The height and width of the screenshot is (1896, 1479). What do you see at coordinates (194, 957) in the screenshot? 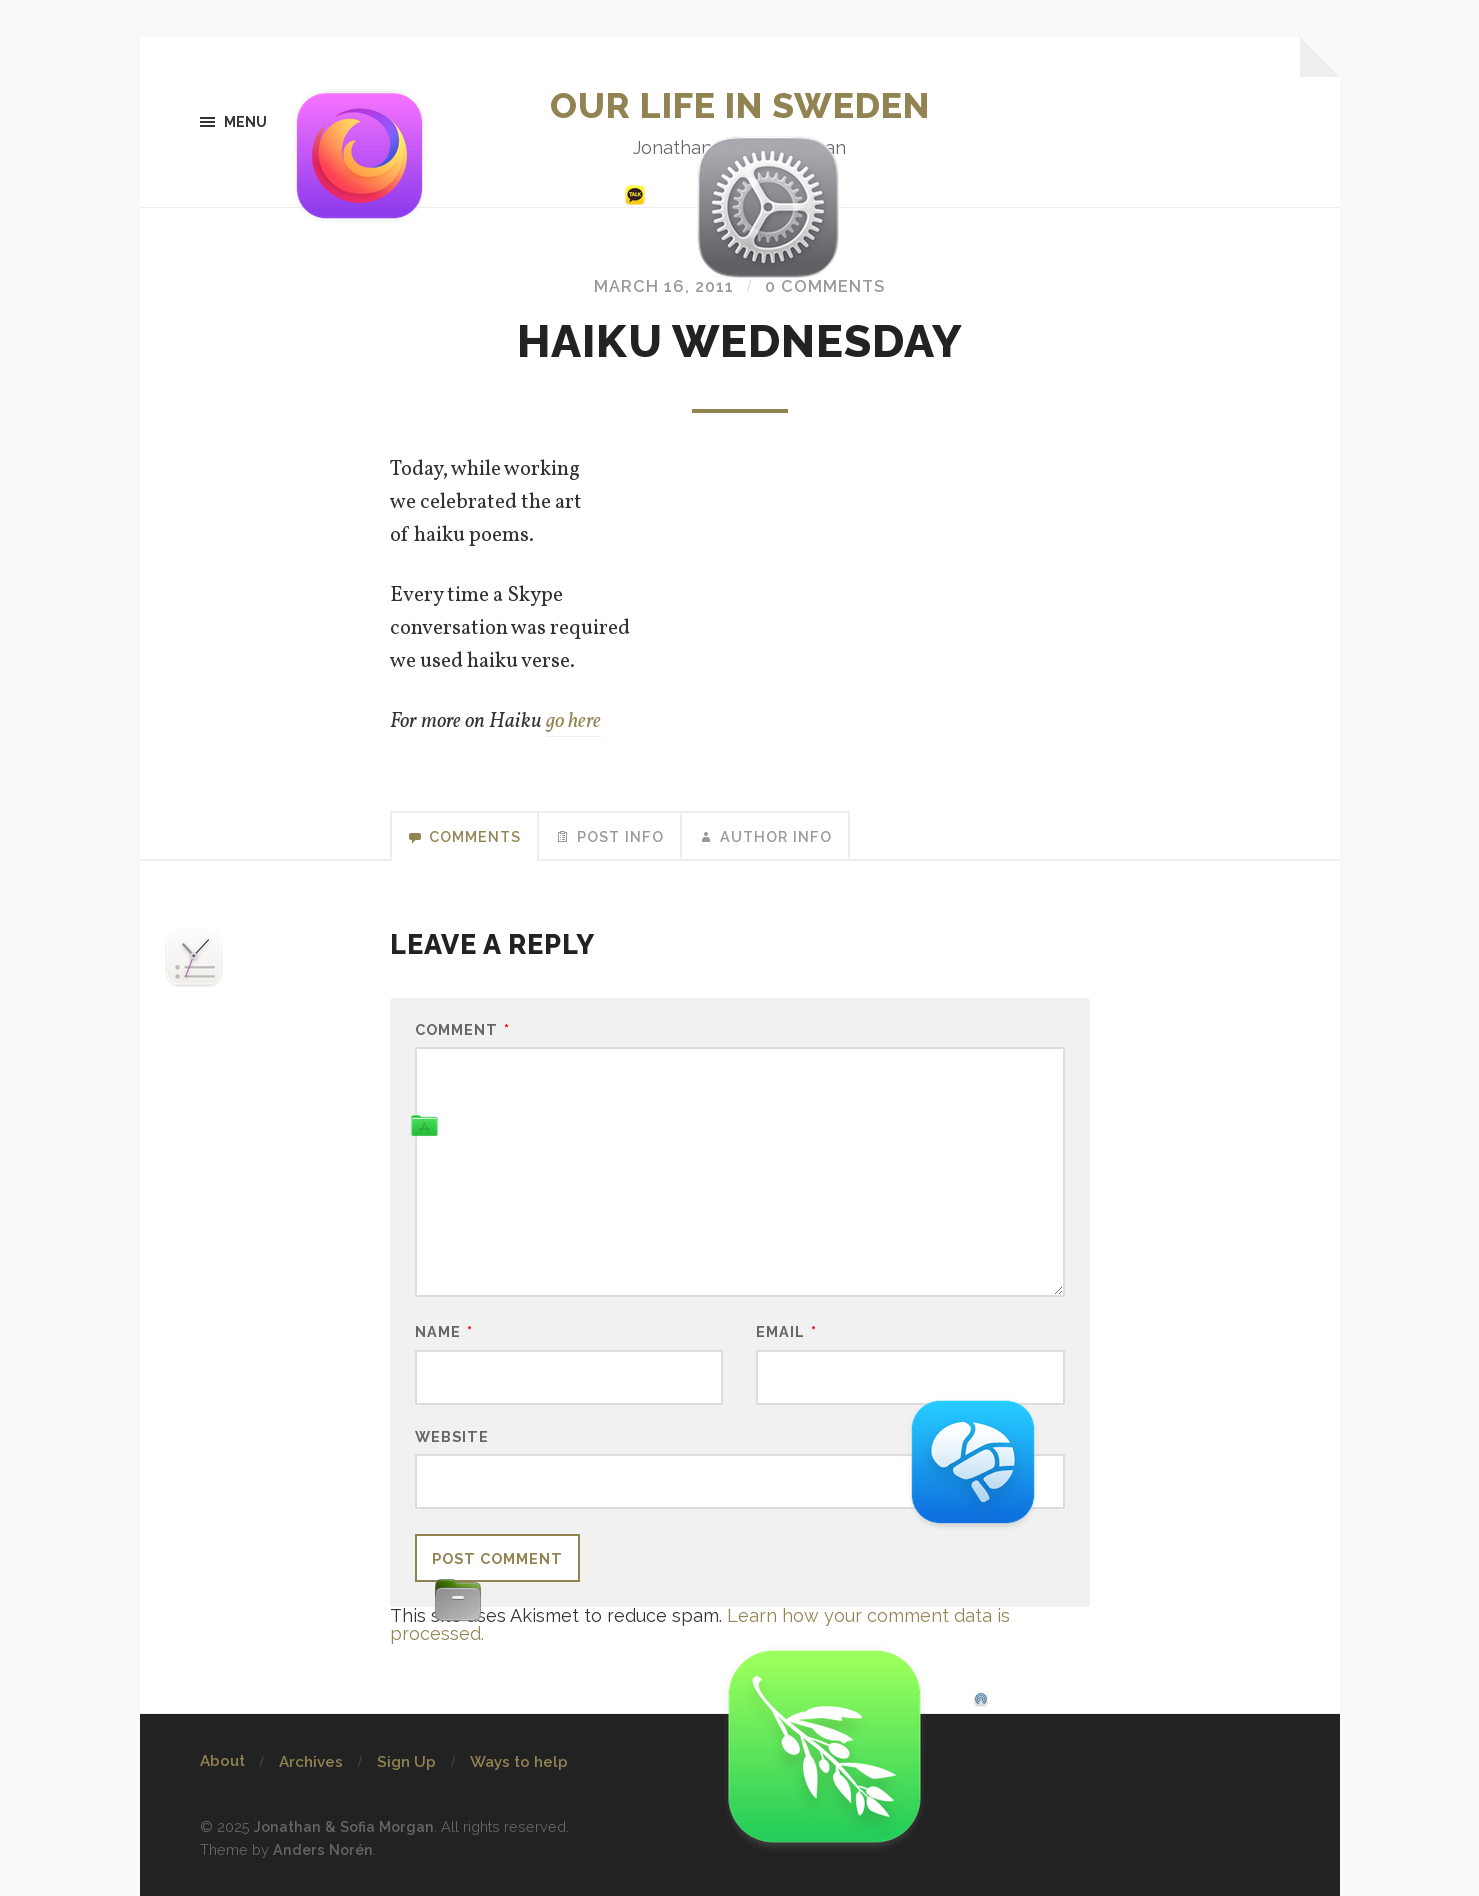
I see `open khronos time tracking app` at bounding box center [194, 957].